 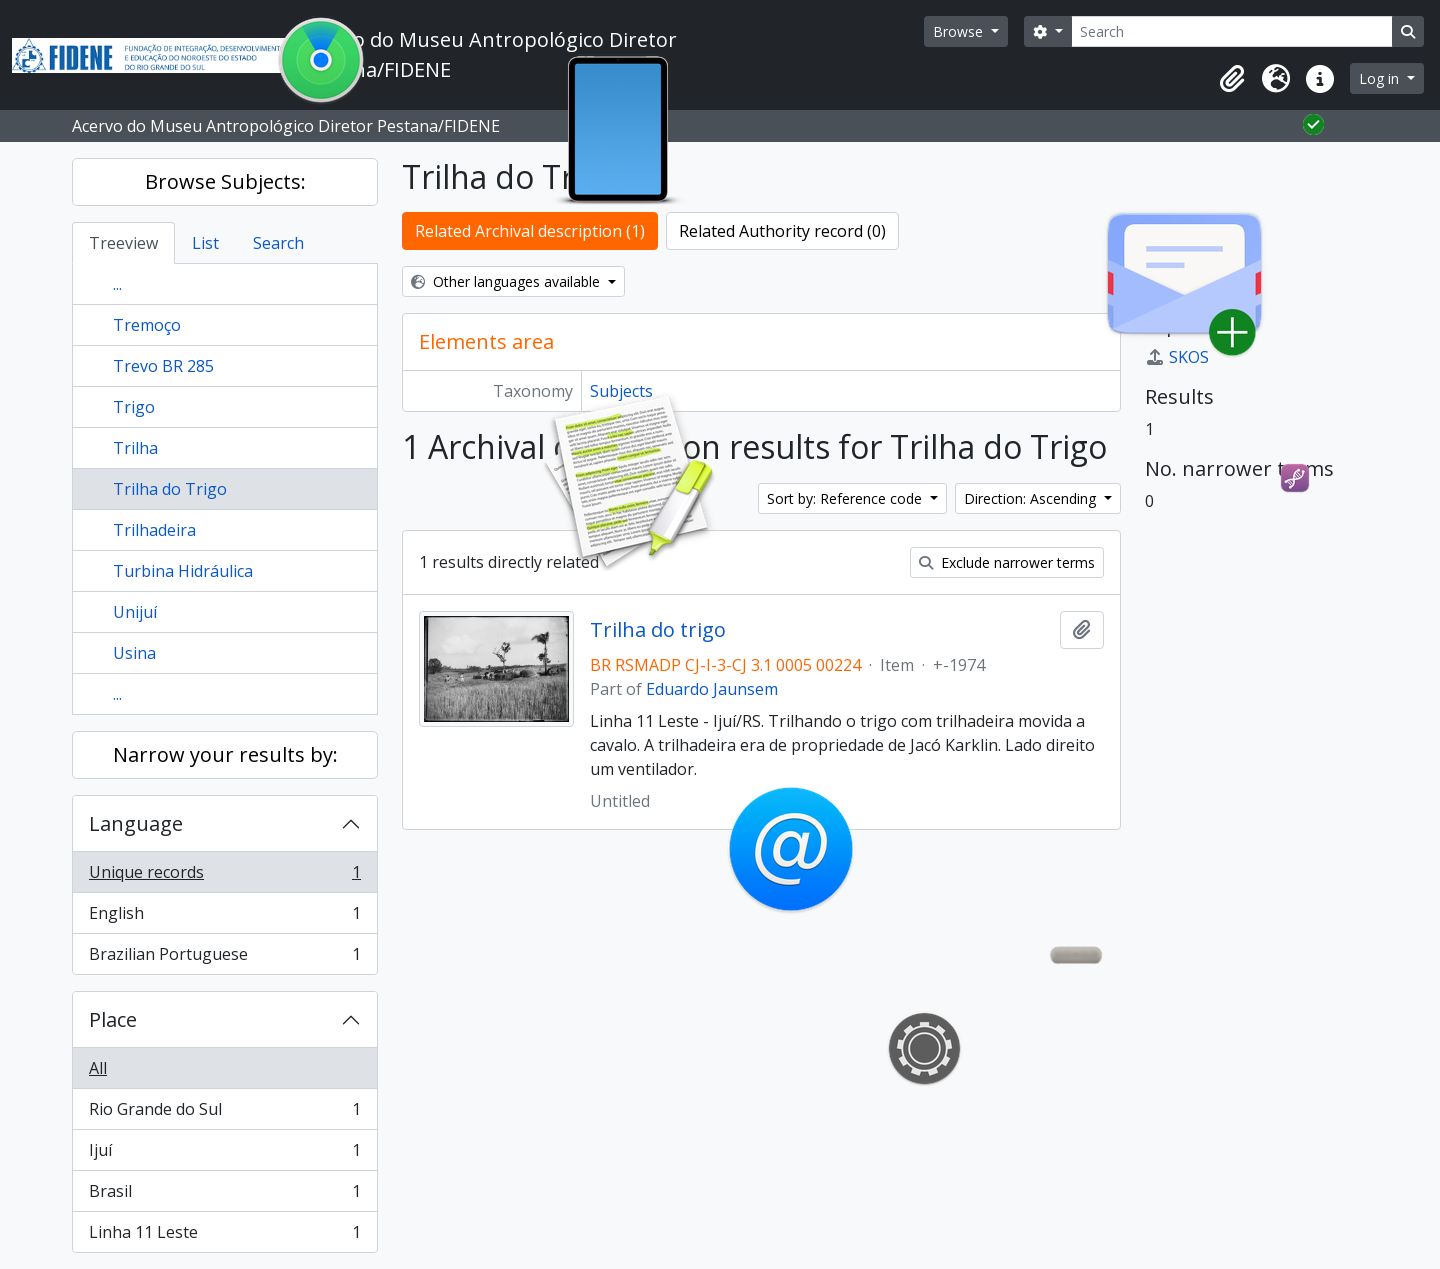 I want to click on iPad Mini device icon, so click(x=618, y=114).